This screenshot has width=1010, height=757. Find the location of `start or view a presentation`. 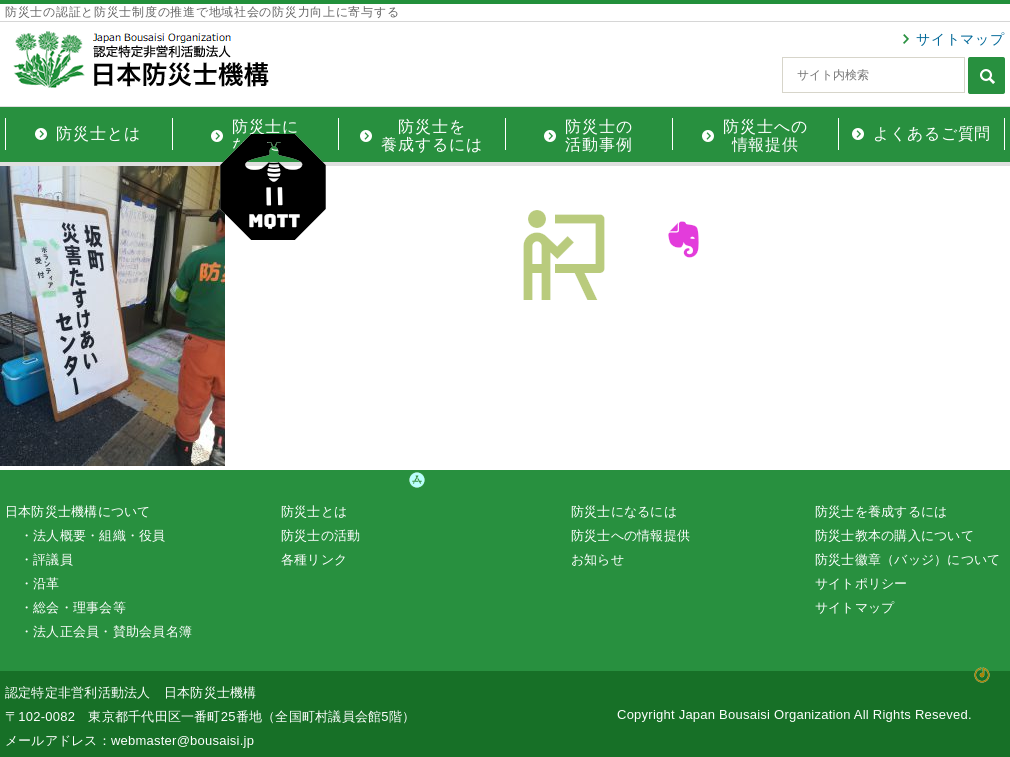

start or view a presentation is located at coordinates (564, 255).